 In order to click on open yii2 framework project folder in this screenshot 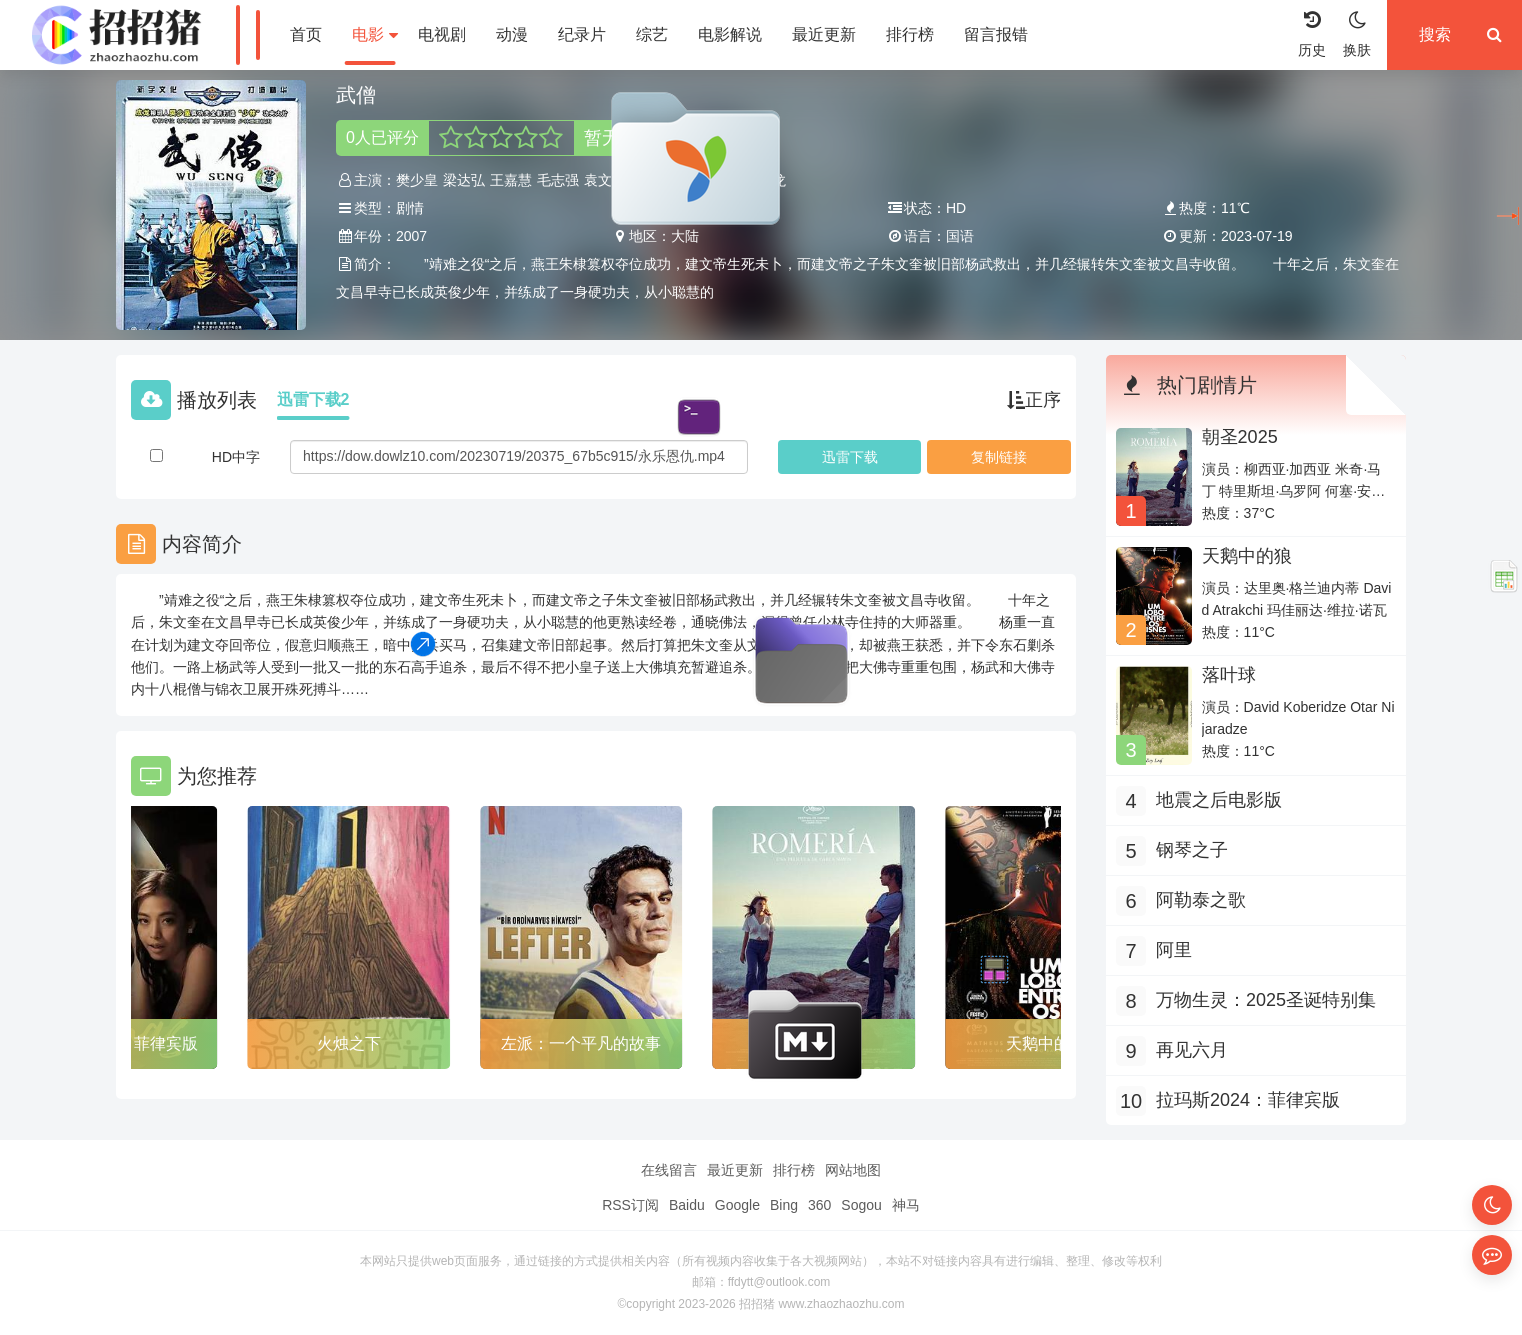, I will do `click(695, 163)`.